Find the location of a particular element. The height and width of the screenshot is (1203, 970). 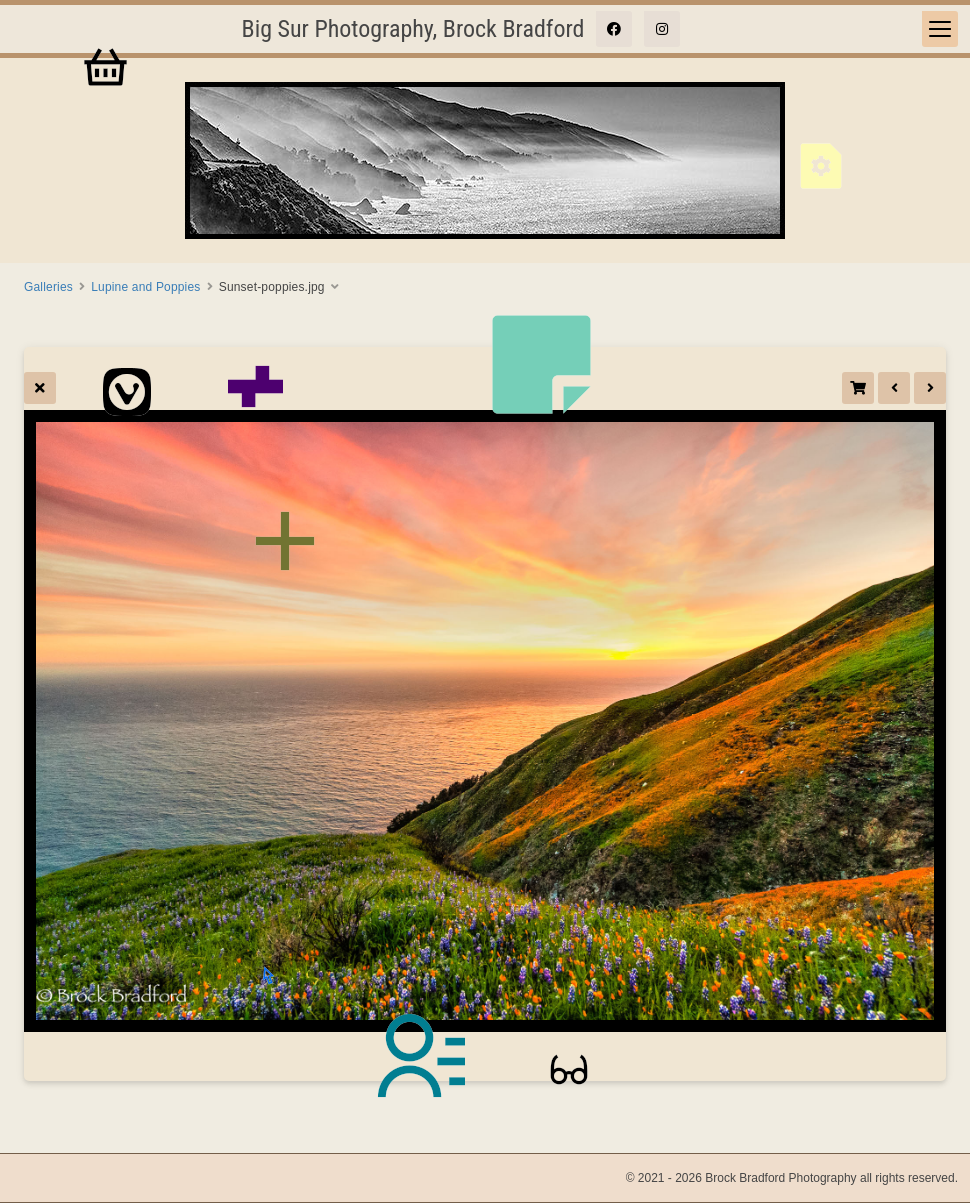

enable reading or accessibility mode is located at coordinates (569, 1071).